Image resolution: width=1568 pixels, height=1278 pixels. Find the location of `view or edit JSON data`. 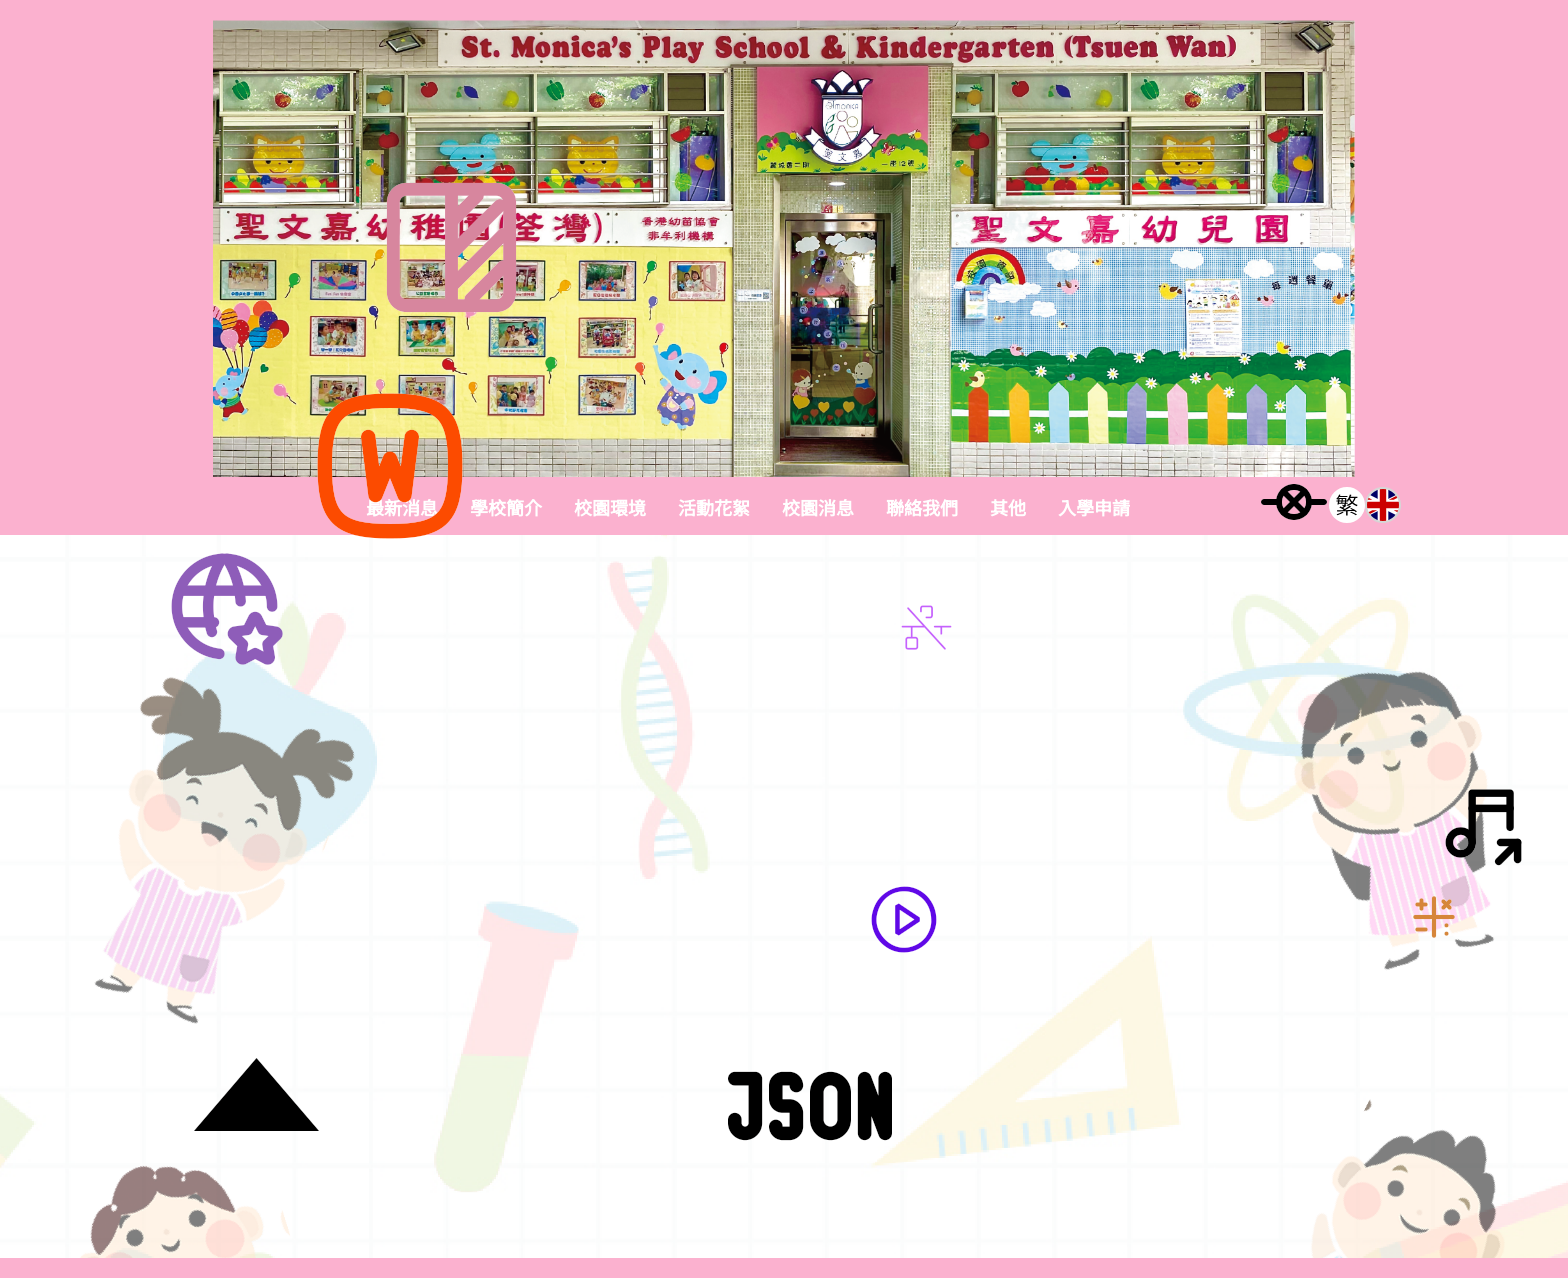

view or edit JSON data is located at coordinates (810, 1106).